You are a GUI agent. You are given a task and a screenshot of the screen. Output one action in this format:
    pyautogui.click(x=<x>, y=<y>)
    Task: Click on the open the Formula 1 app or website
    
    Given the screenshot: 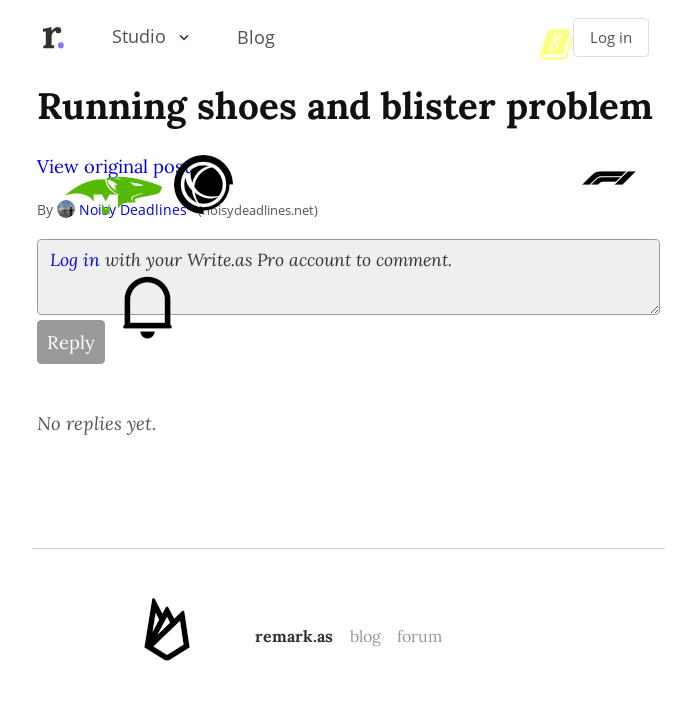 What is the action you would take?
    pyautogui.click(x=609, y=178)
    